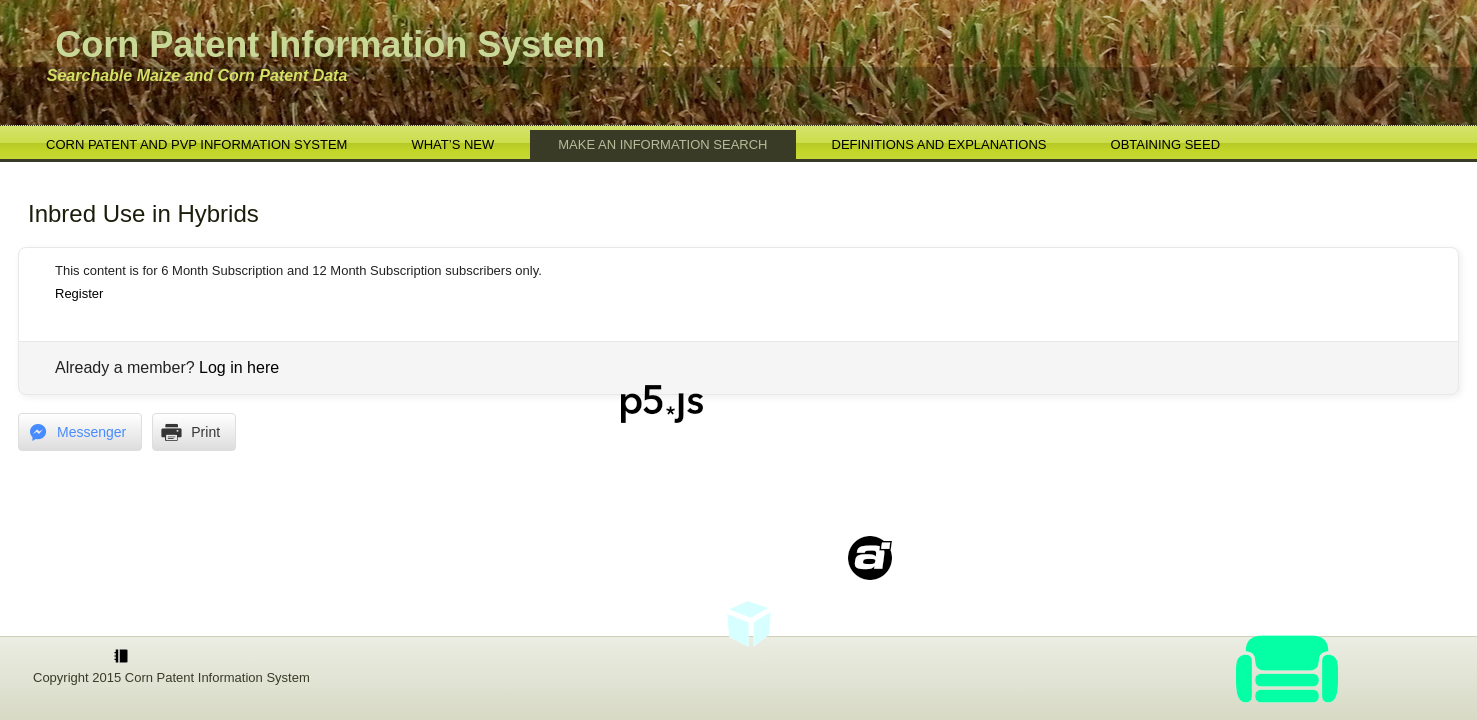  Describe the element at coordinates (1287, 669) in the screenshot. I see `apache couchdb database service` at that location.